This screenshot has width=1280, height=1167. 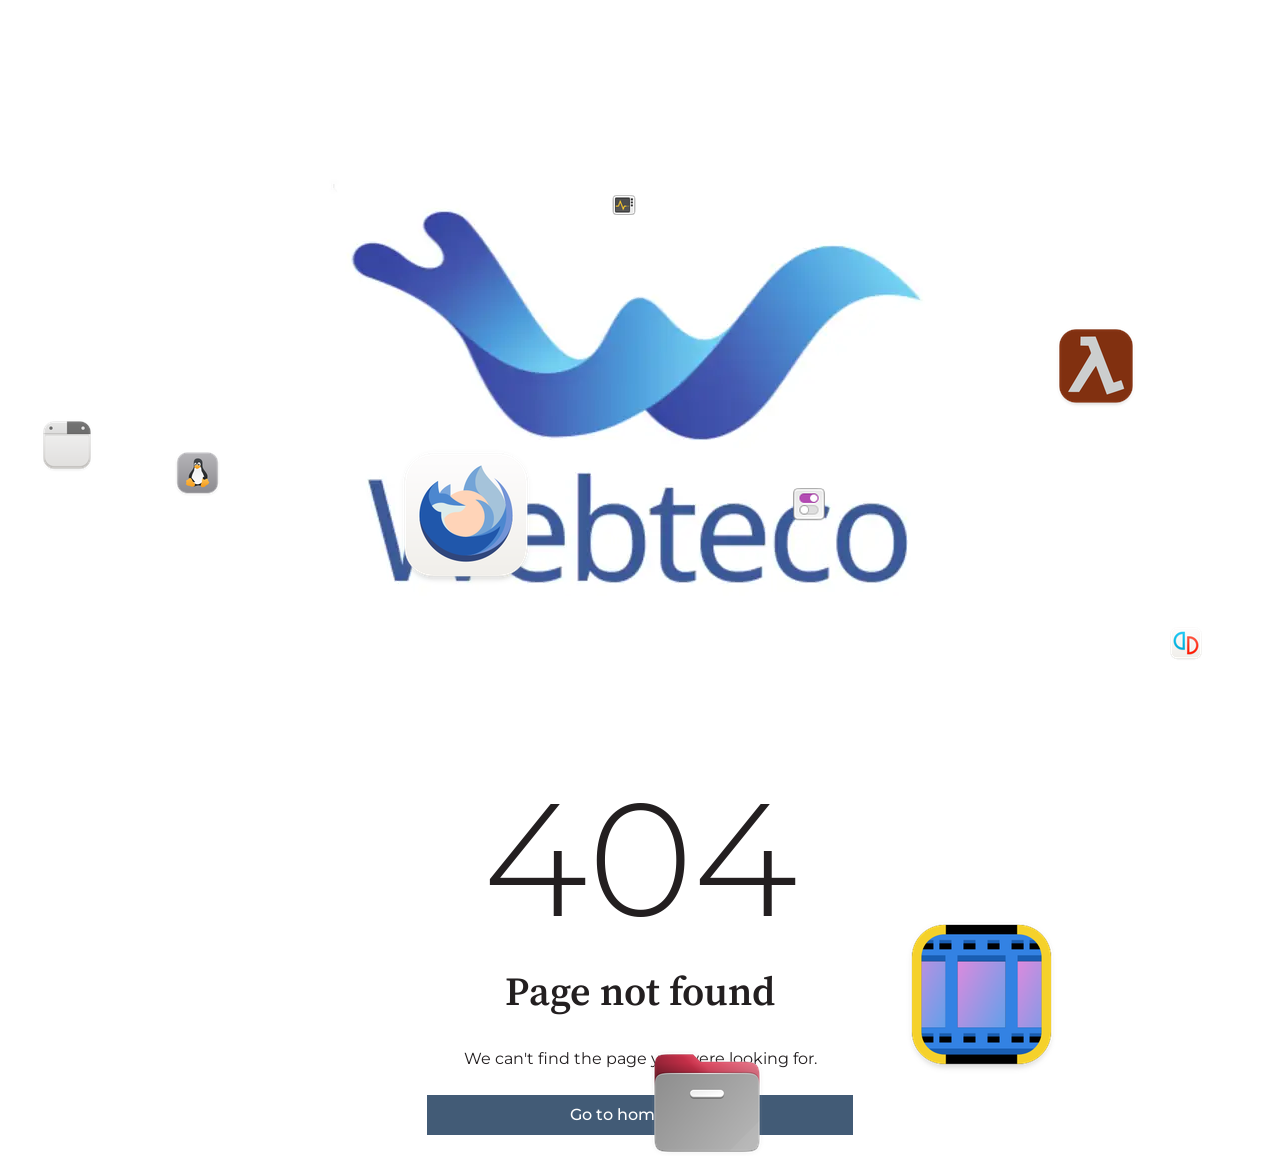 What do you see at coordinates (67, 445) in the screenshot?
I see `customize window decoration settings` at bounding box center [67, 445].